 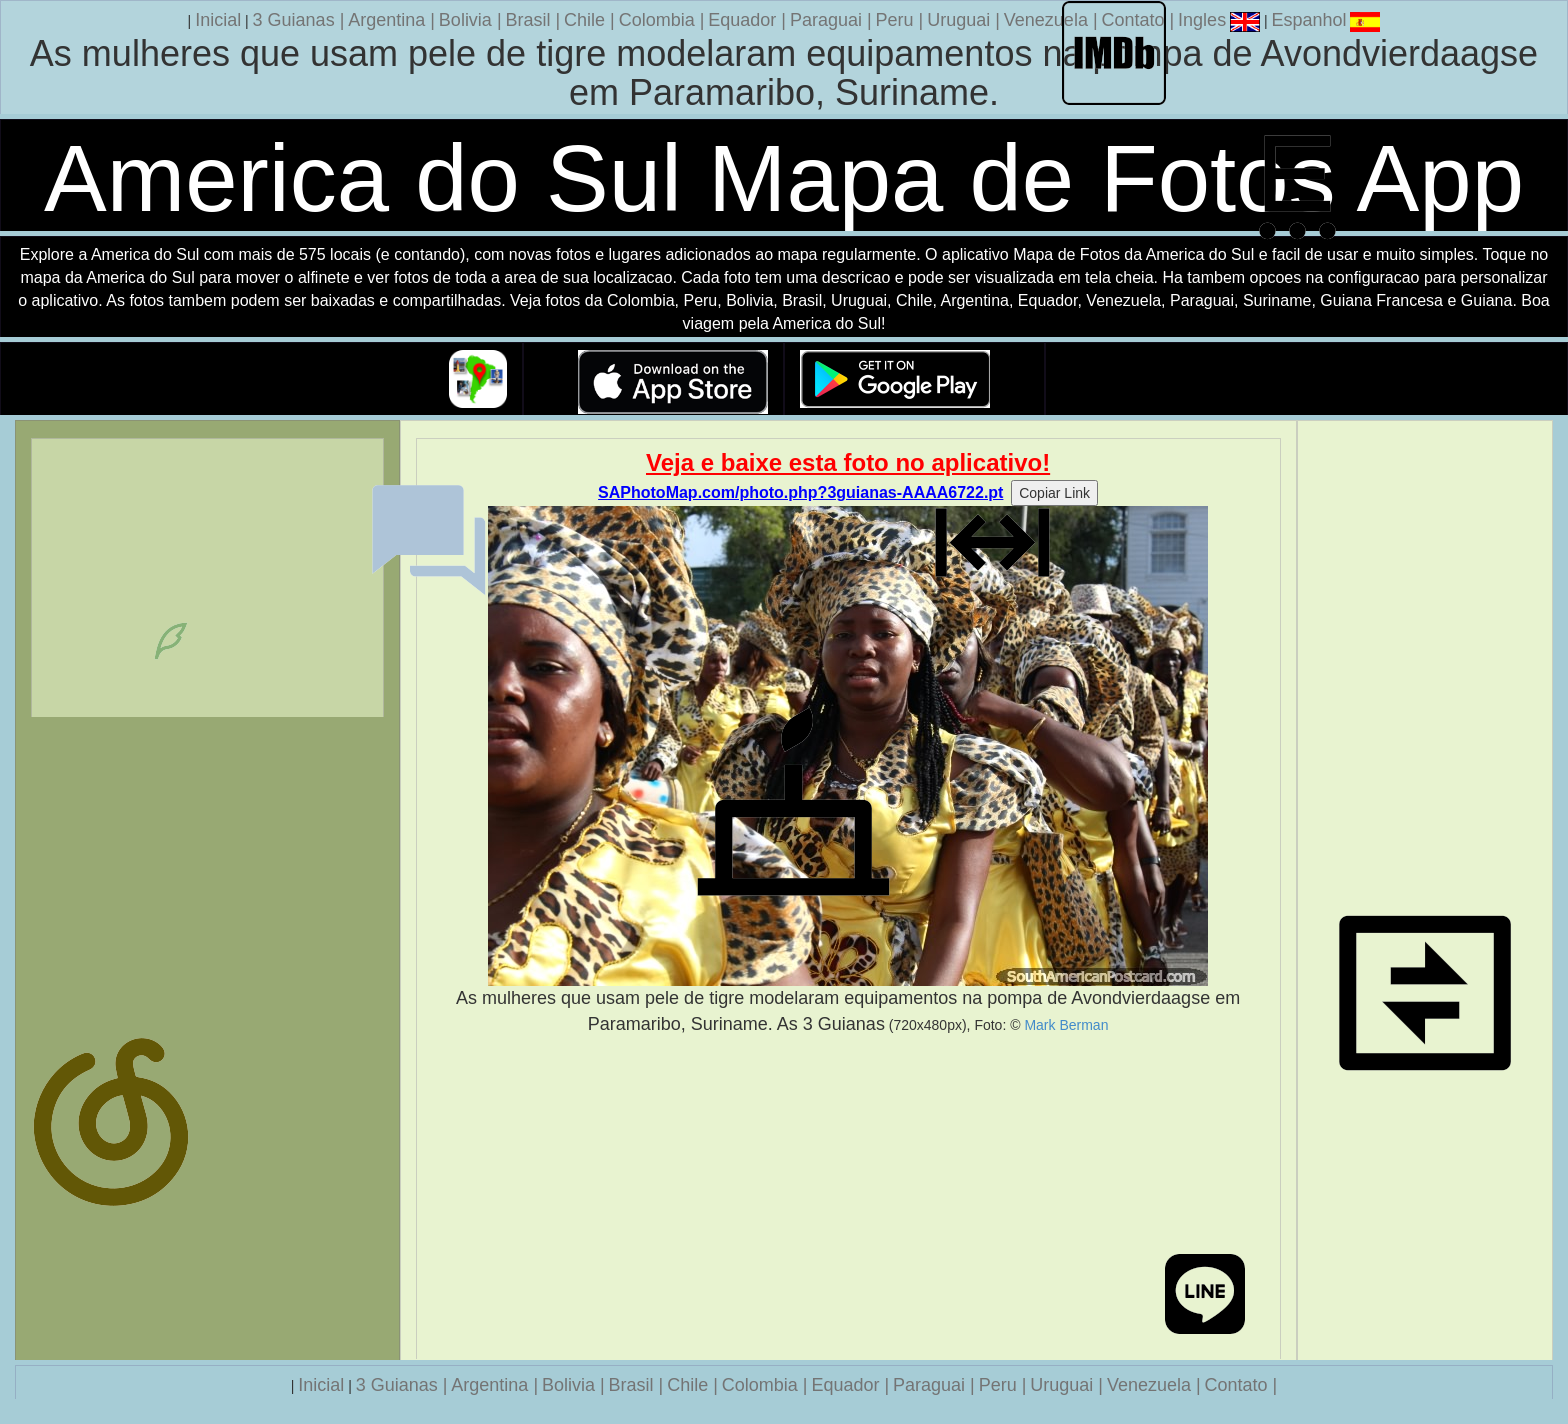 I want to click on compose or write a new document, so click(x=171, y=641).